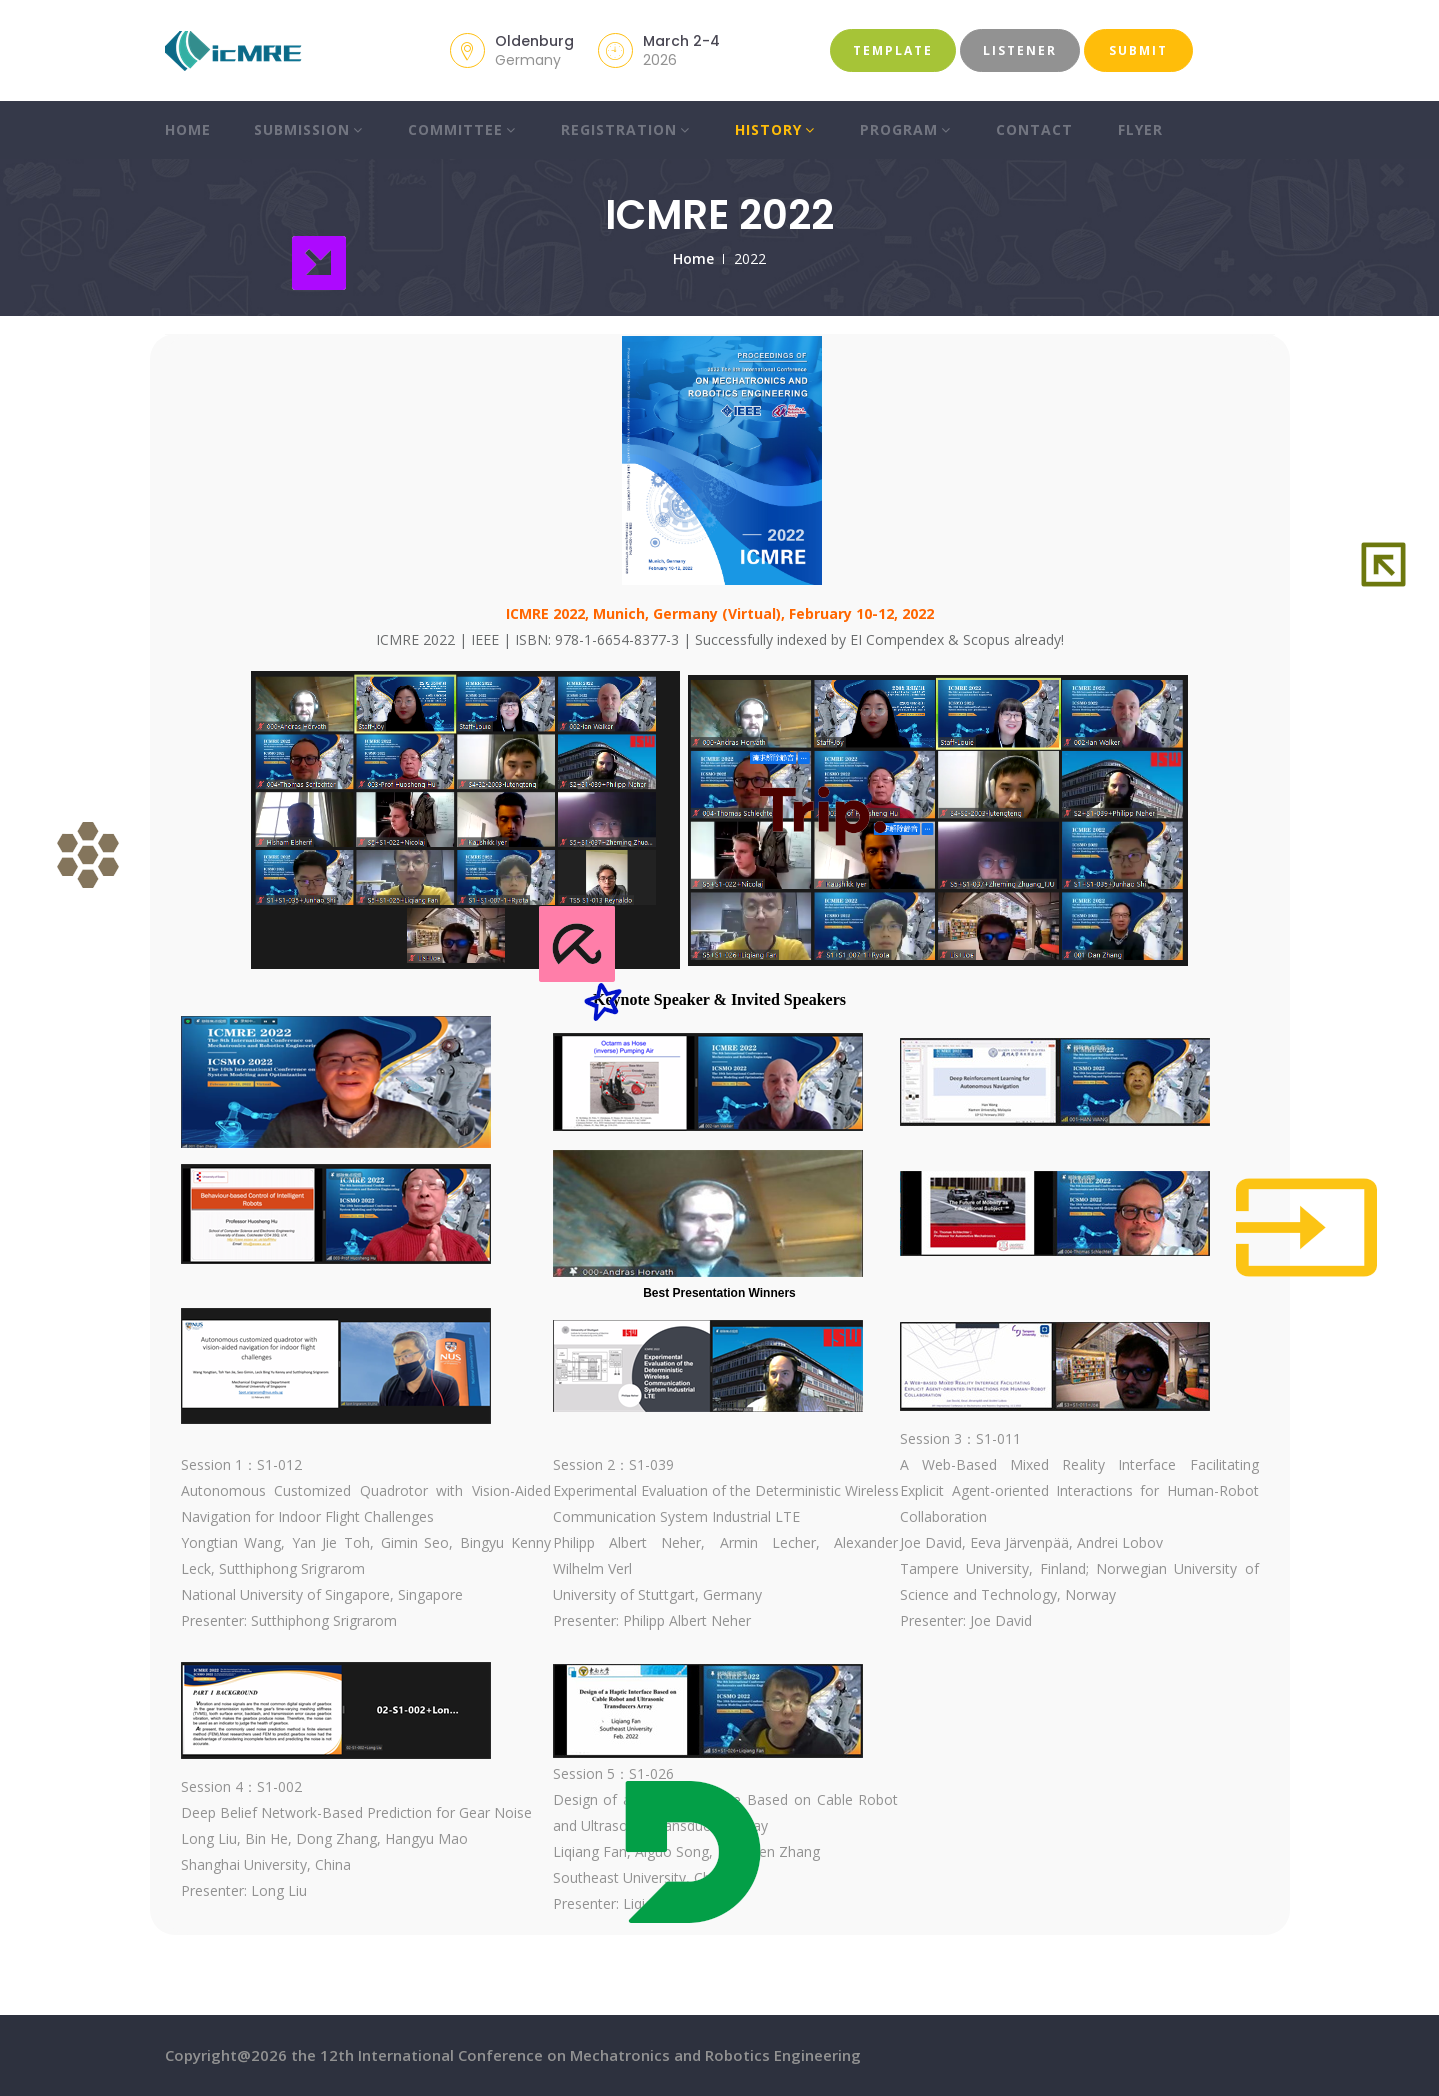 This screenshot has height=2096, width=1439. Describe the element at coordinates (577, 944) in the screenshot. I see `open avira antivirus software` at that location.